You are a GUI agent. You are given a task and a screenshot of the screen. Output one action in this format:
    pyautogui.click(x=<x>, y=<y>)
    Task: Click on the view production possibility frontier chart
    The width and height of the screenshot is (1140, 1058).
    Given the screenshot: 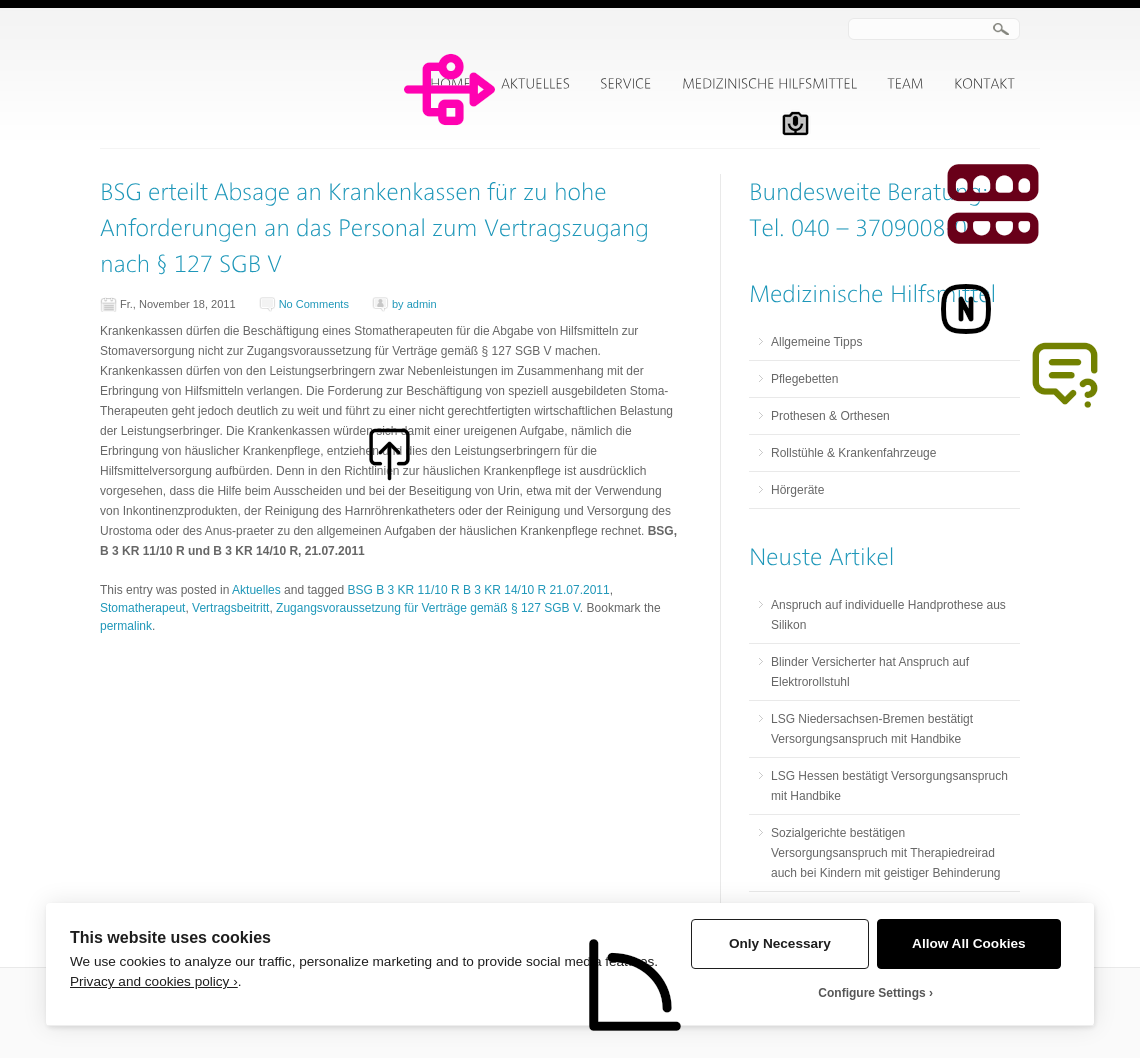 What is the action you would take?
    pyautogui.click(x=635, y=985)
    